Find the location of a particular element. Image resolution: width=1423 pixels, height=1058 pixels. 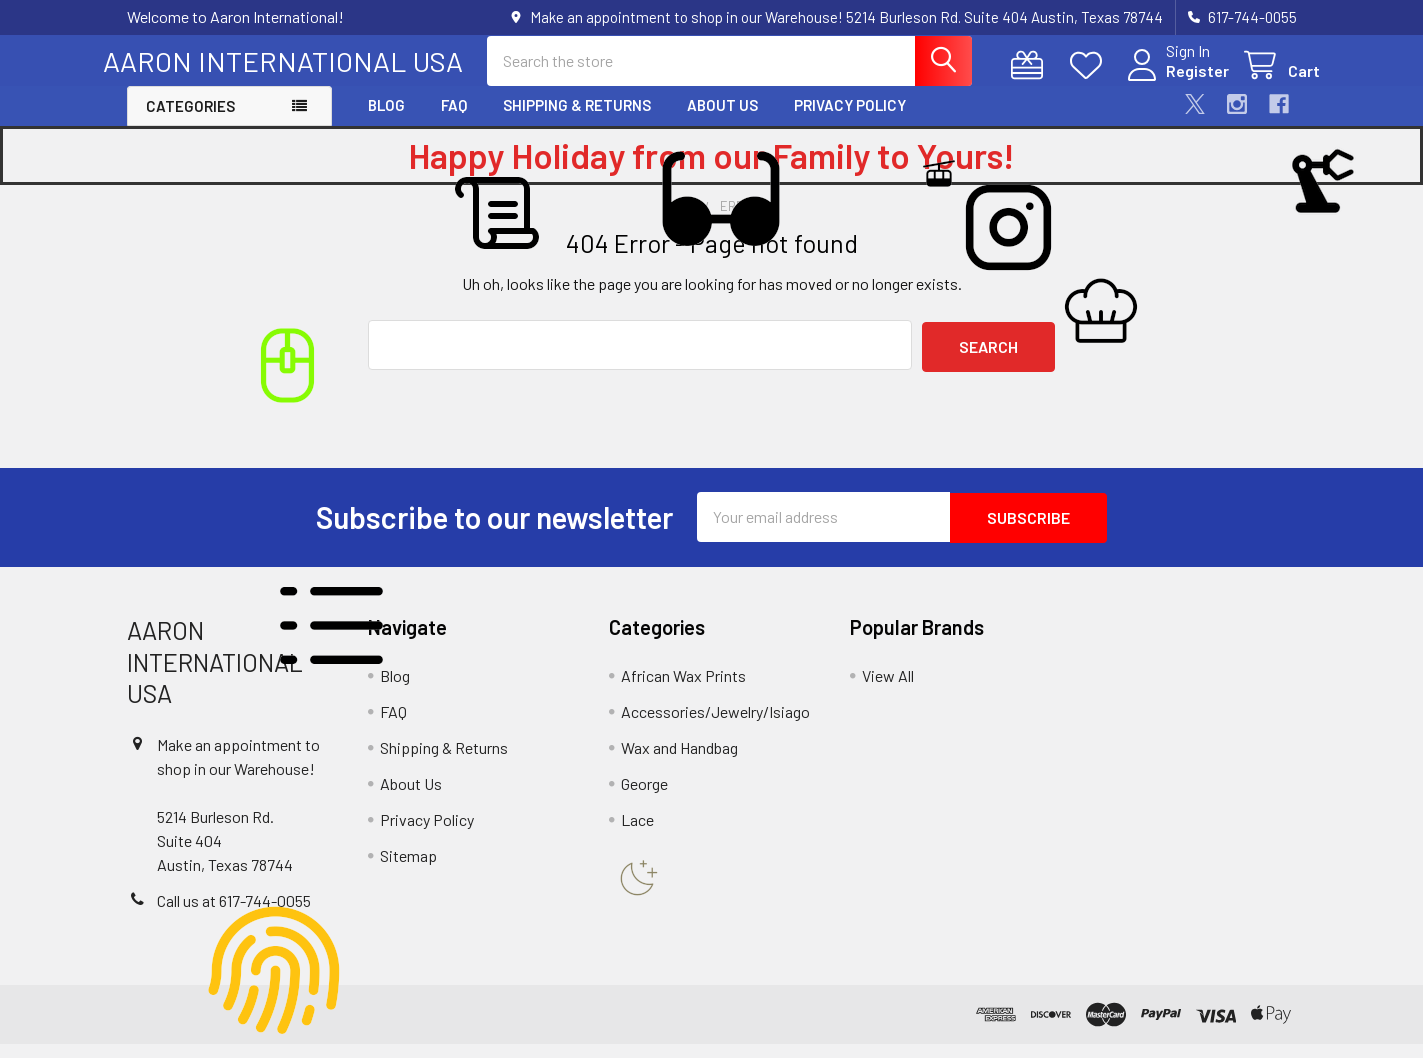

open instagram app is located at coordinates (1008, 227).